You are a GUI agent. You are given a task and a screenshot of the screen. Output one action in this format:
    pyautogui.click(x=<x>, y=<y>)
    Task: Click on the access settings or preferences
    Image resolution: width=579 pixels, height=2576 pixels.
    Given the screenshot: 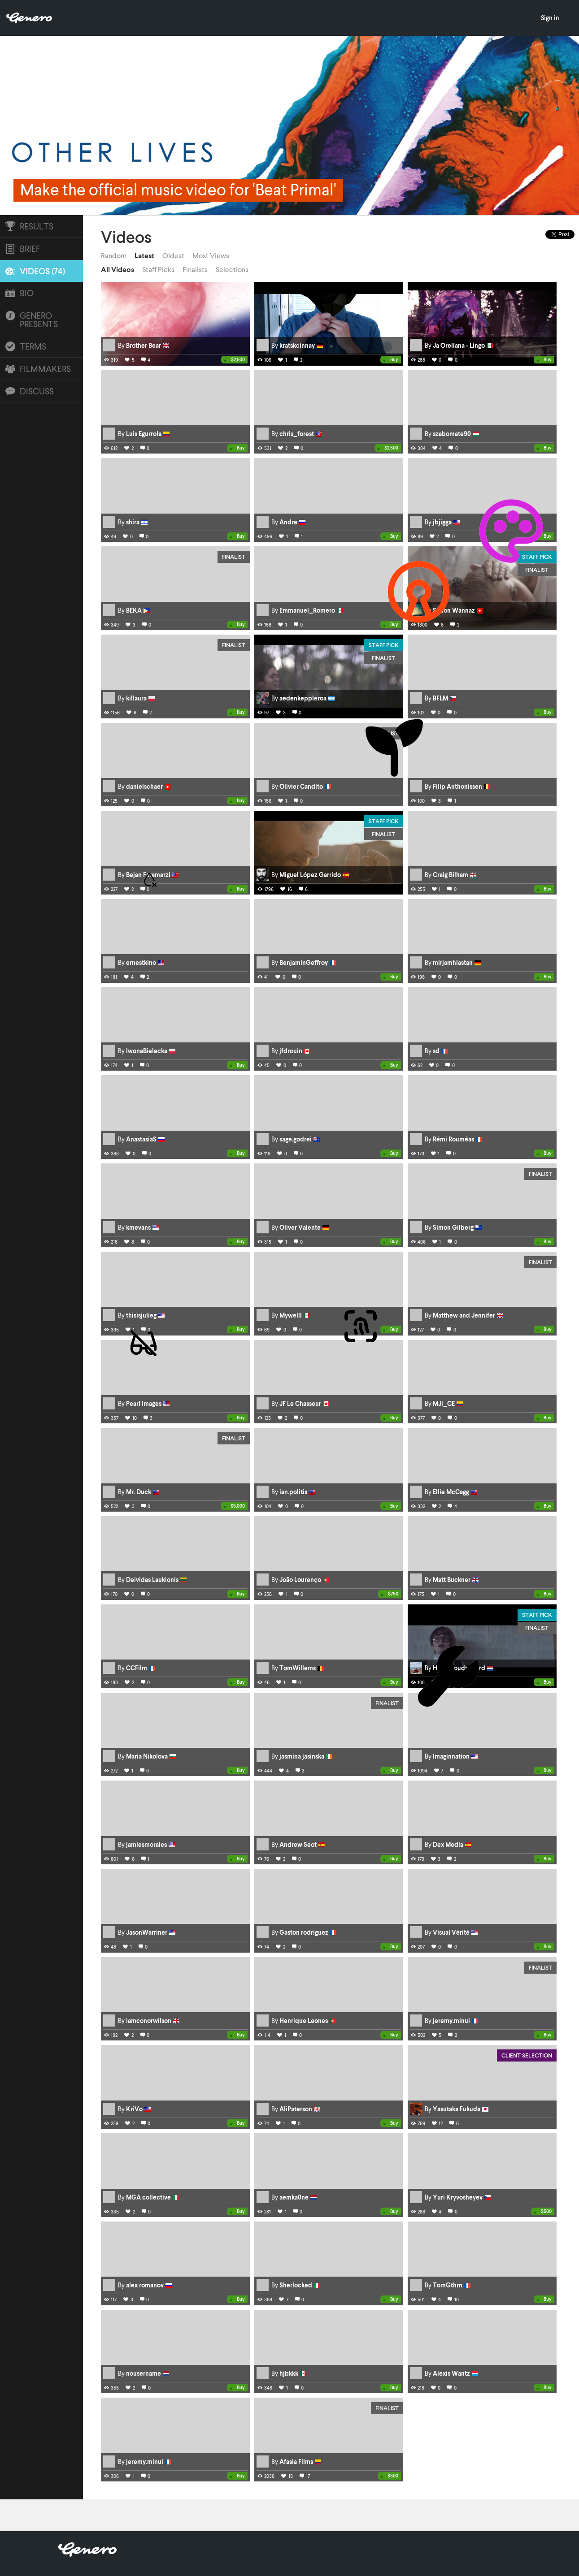 What is the action you would take?
    pyautogui.click(x=448, y=1676)
    